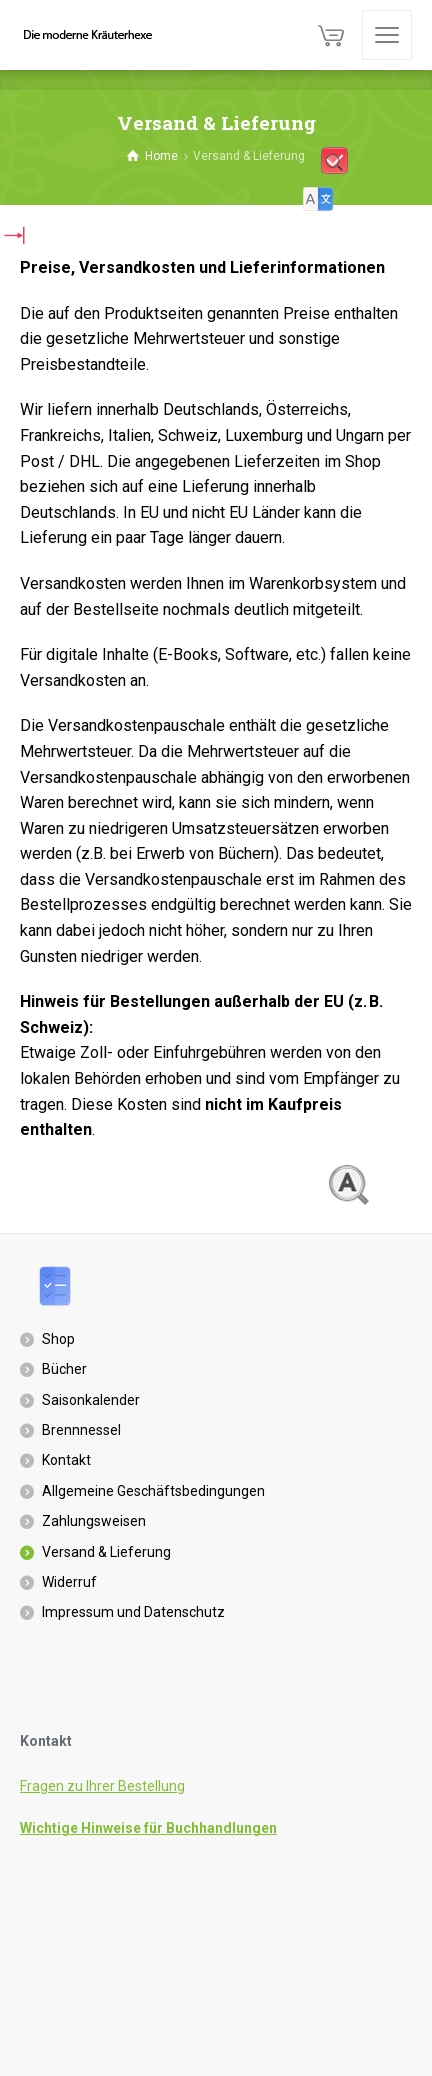  Describe the element at coordinates (55, 1286) in the screenshot. I see `open the GNOME To Do task manager app` at that location.